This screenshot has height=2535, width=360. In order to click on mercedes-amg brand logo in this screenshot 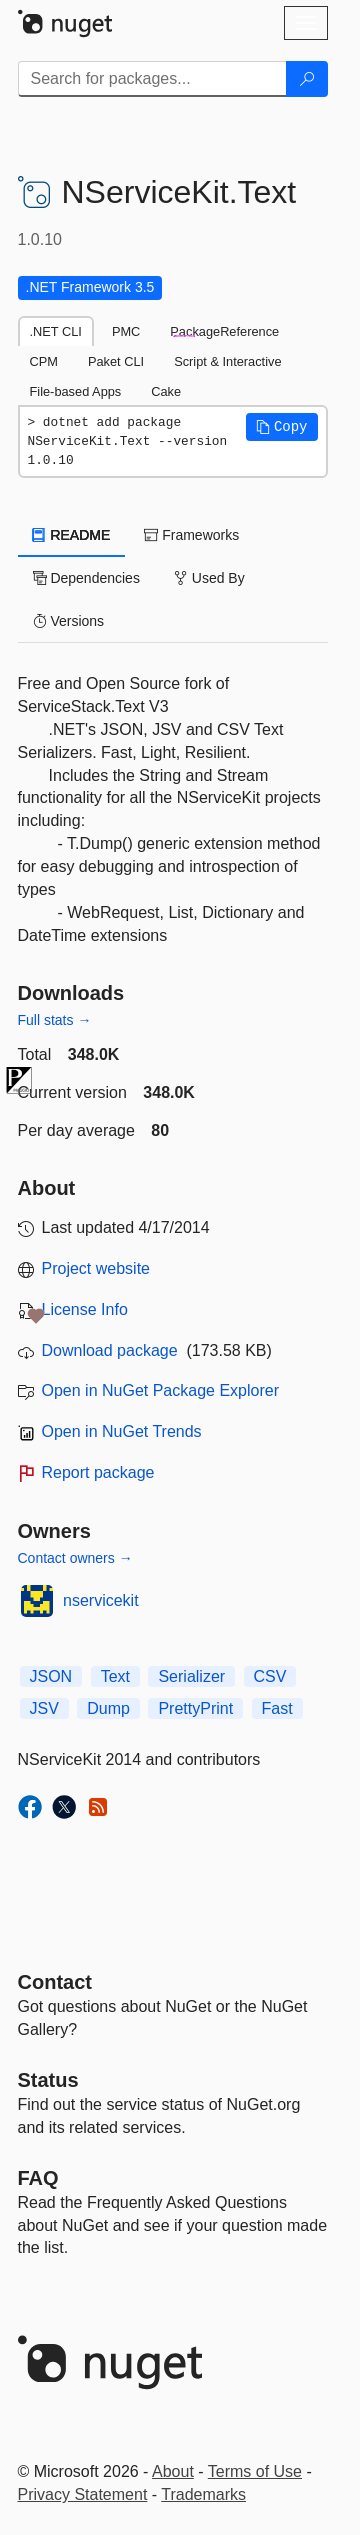, I will do `click(184, 336)`.